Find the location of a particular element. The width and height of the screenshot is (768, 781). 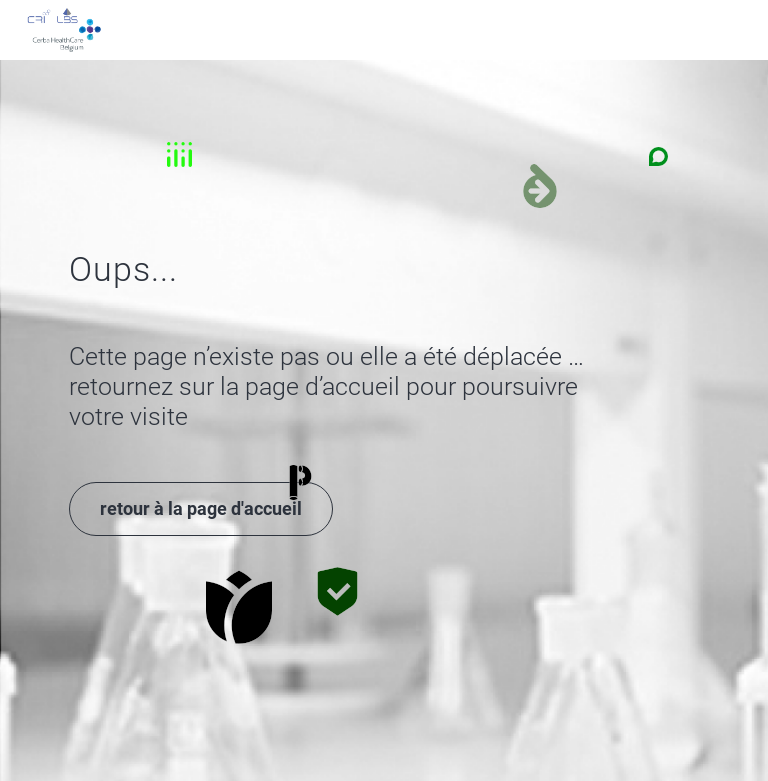

plotly data visualization platform logo is located at coordinates (179, 154).